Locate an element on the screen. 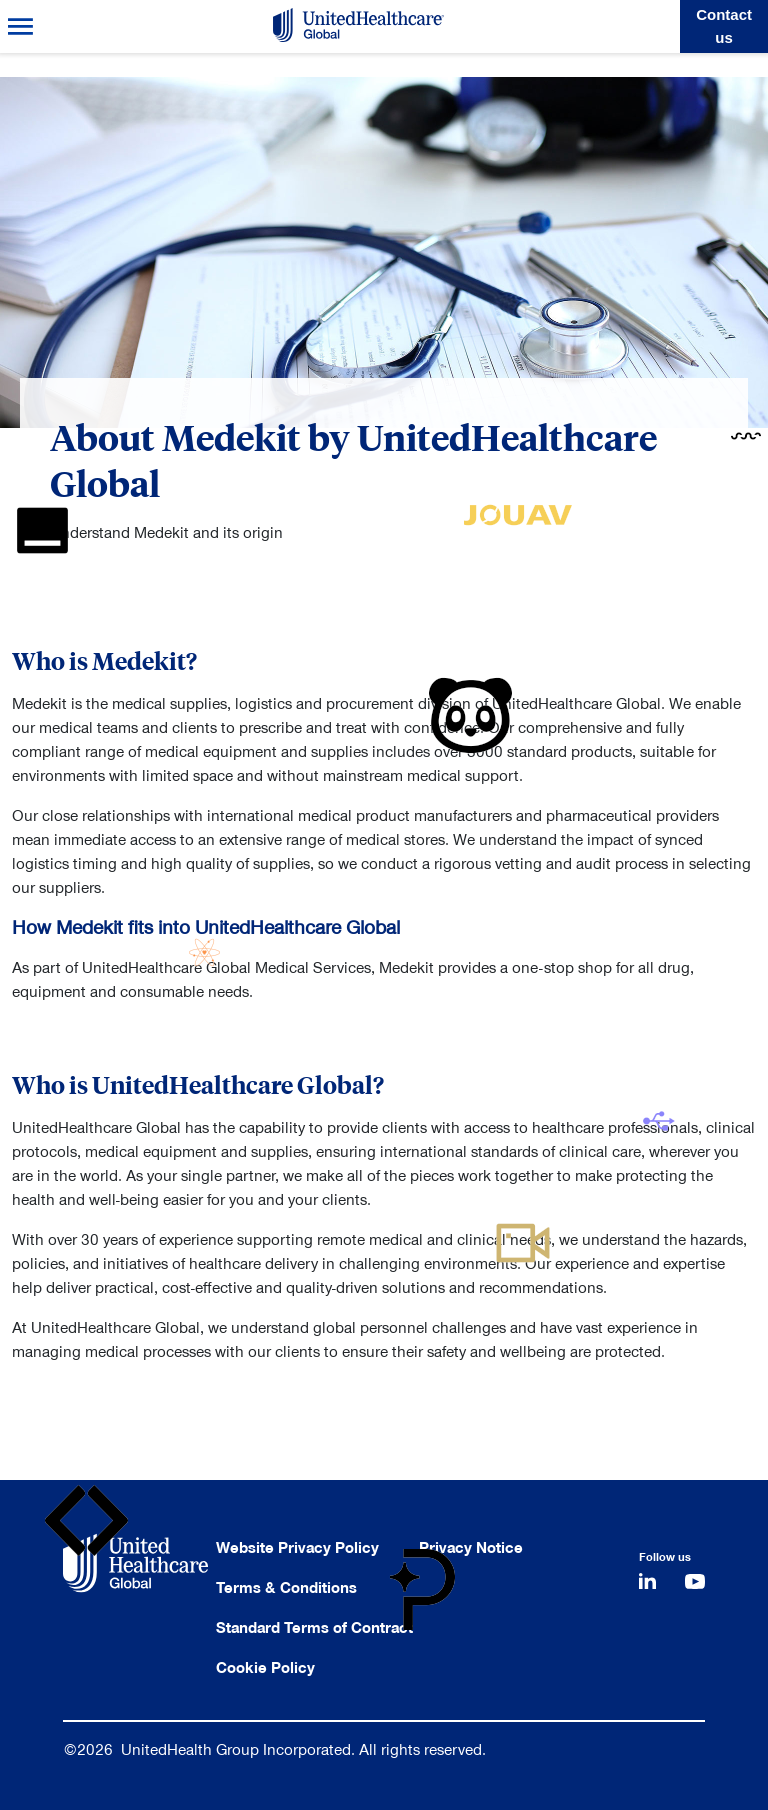  open Monica AI assistant is located at coordinates (470, 715).